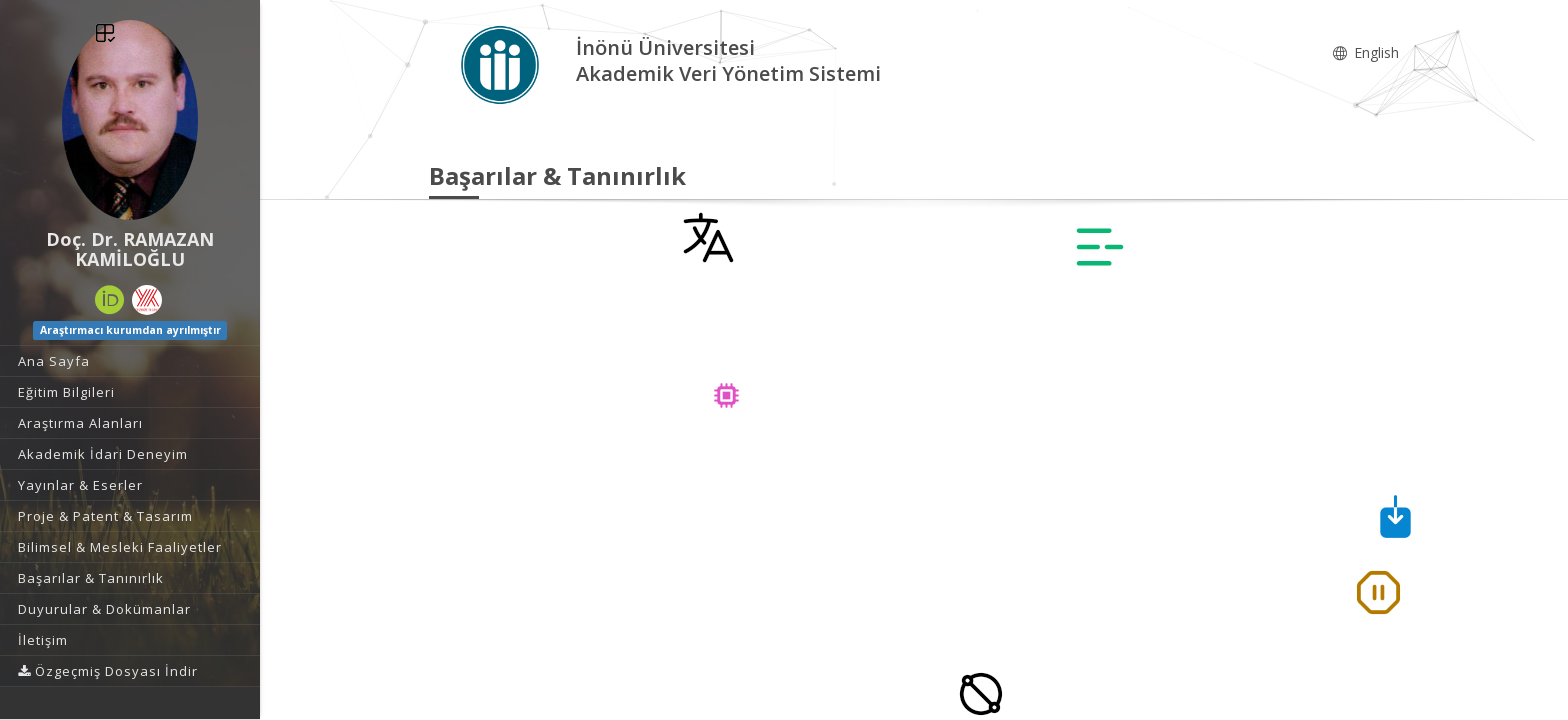  I want to click on view hardware or processor information, so click(726, 395).